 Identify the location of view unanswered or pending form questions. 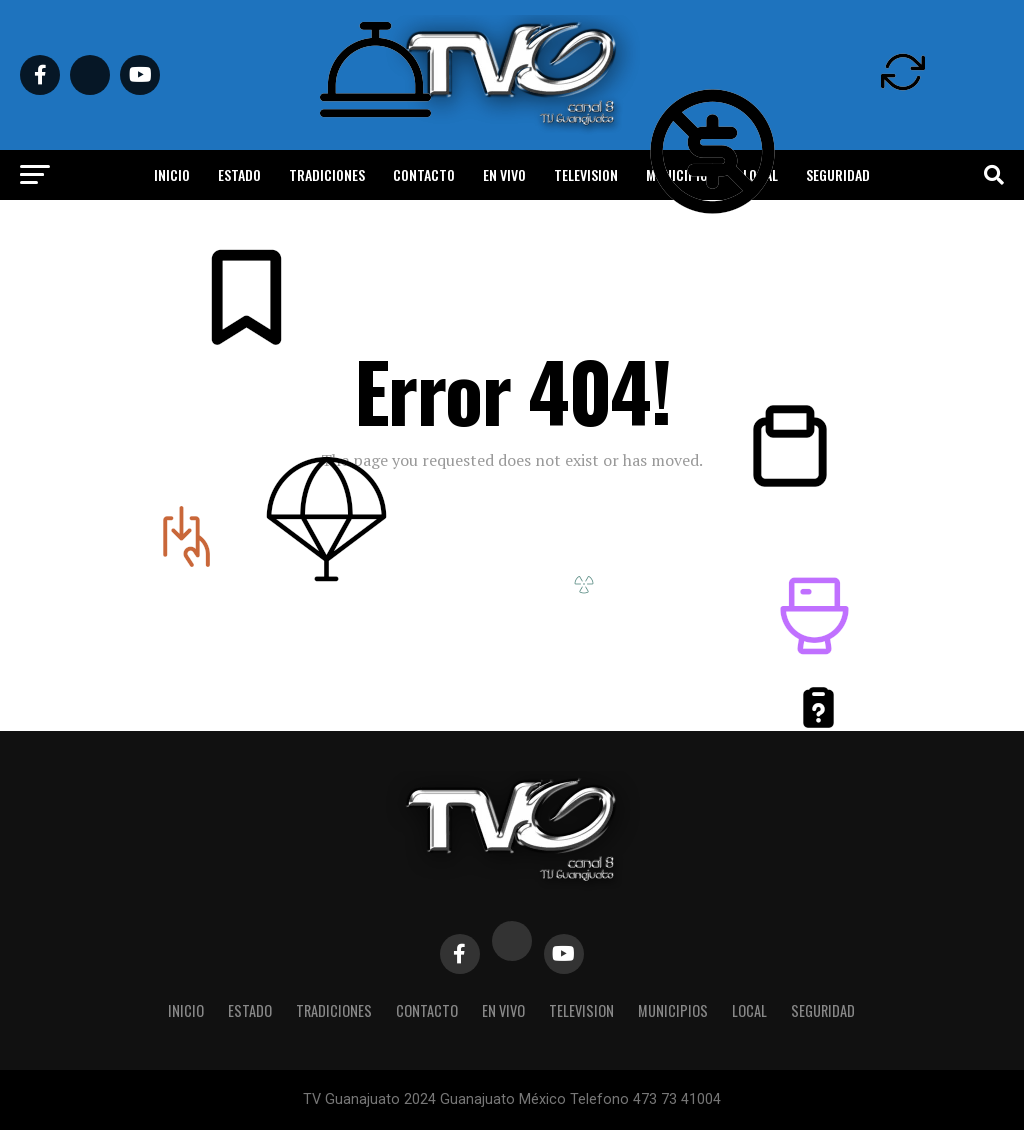
(818, 707).